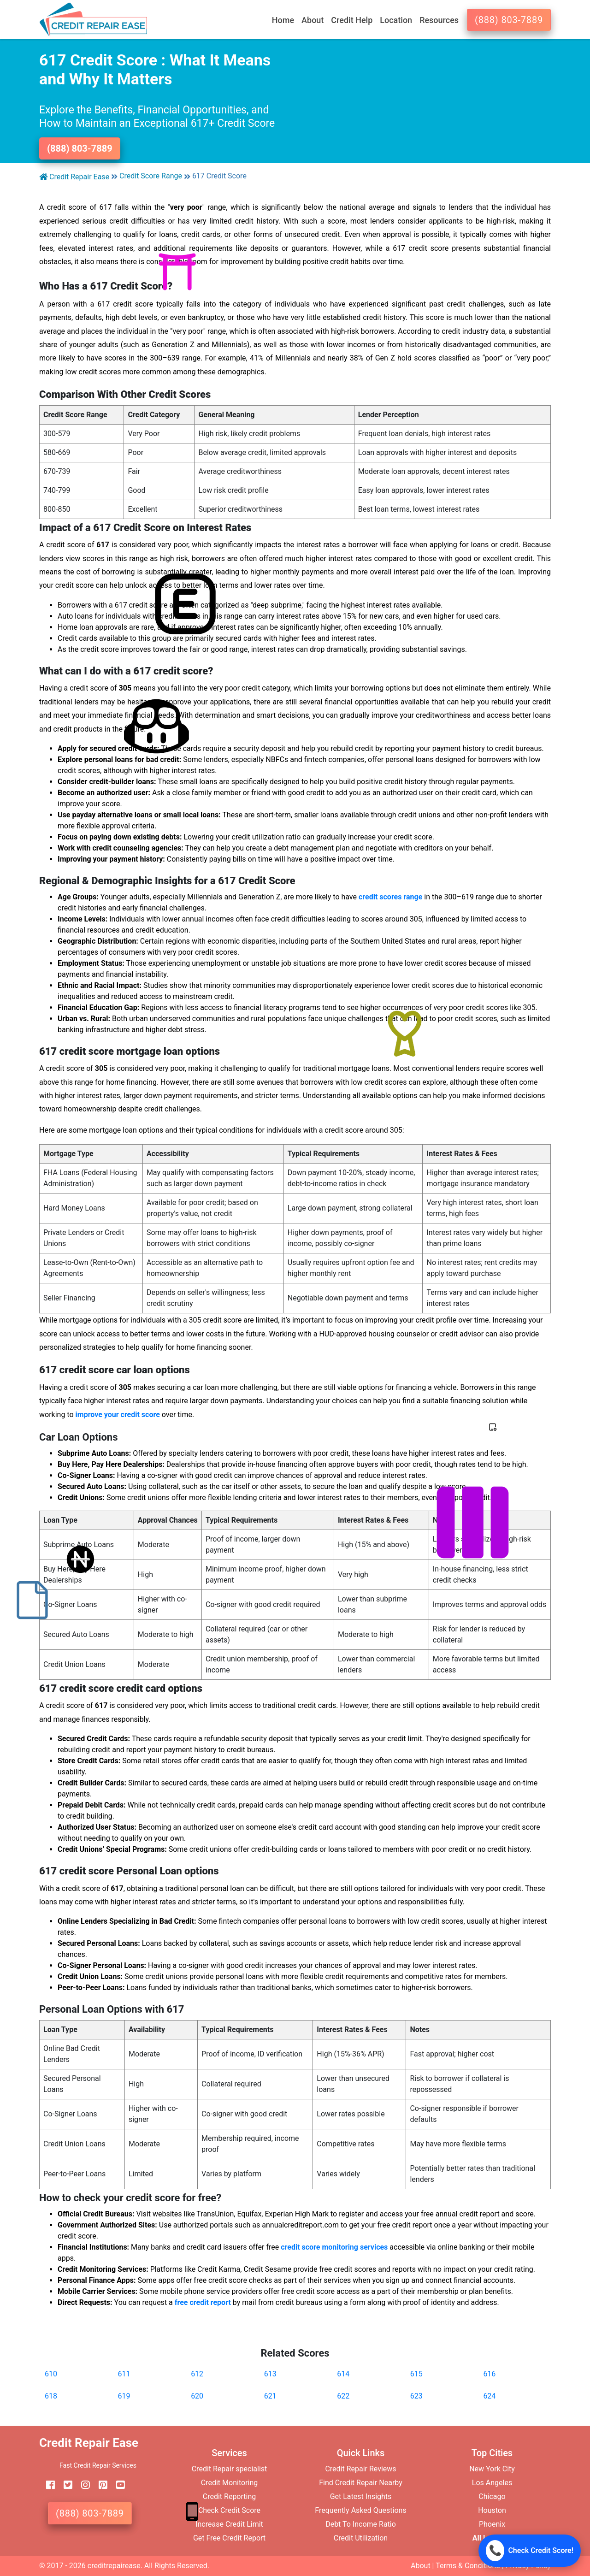  Describe the element at coordinates (177, 272) in the screenshot. I see `access japanese cultural content or settings` at that location.